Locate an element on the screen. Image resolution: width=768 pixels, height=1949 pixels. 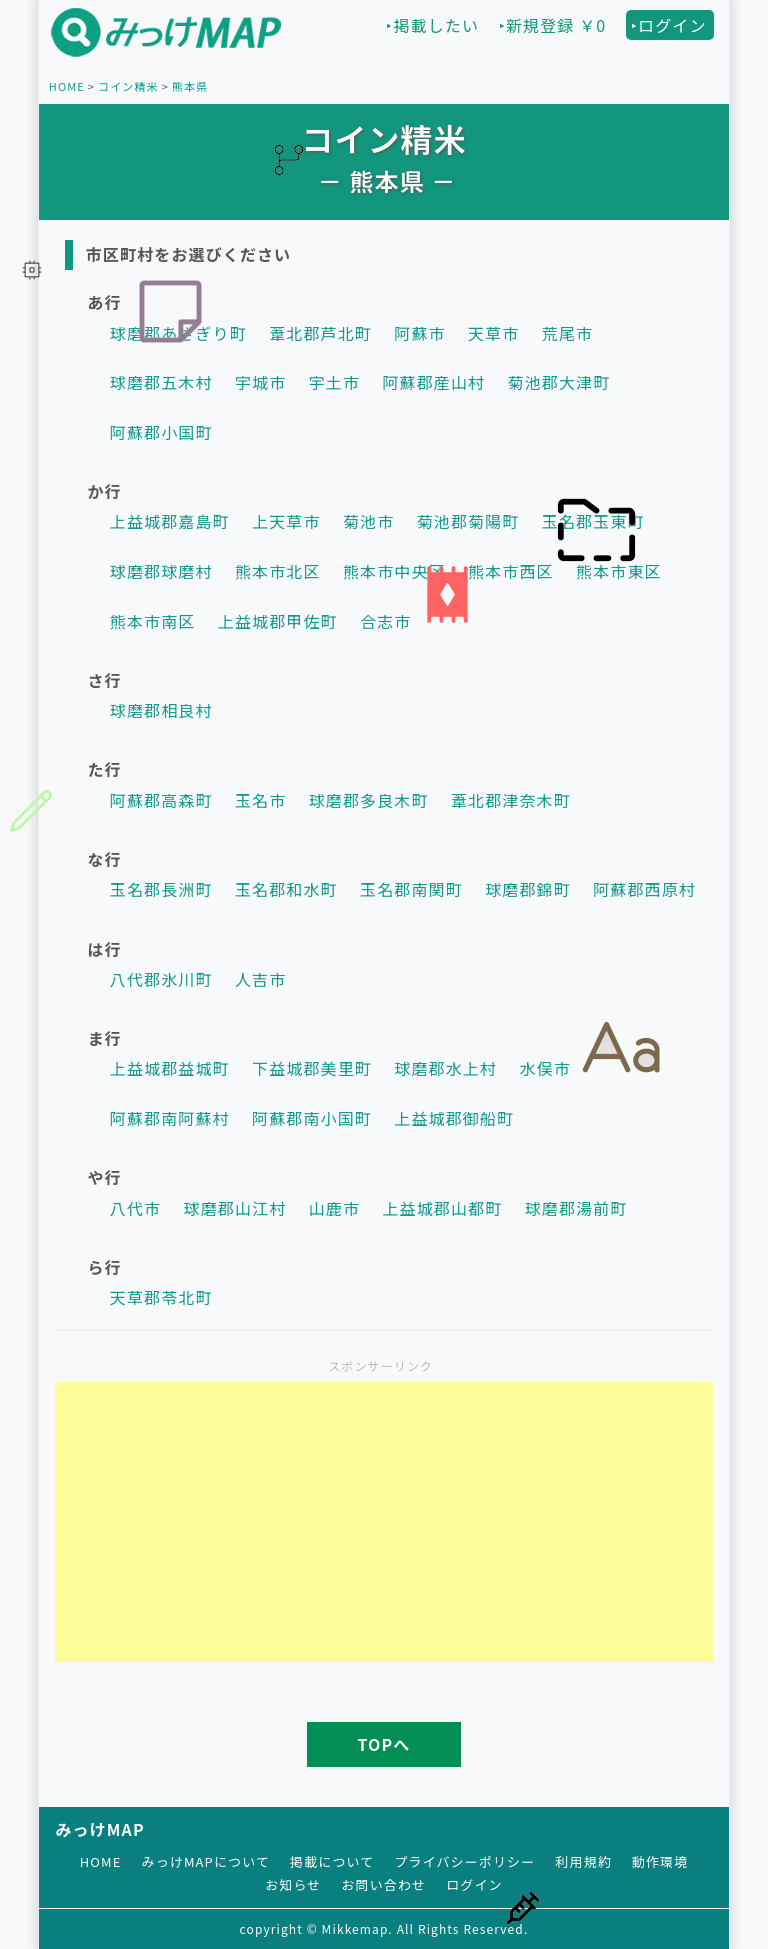
view or manage rug products in a home decor app is located at coordinates (447, 594).